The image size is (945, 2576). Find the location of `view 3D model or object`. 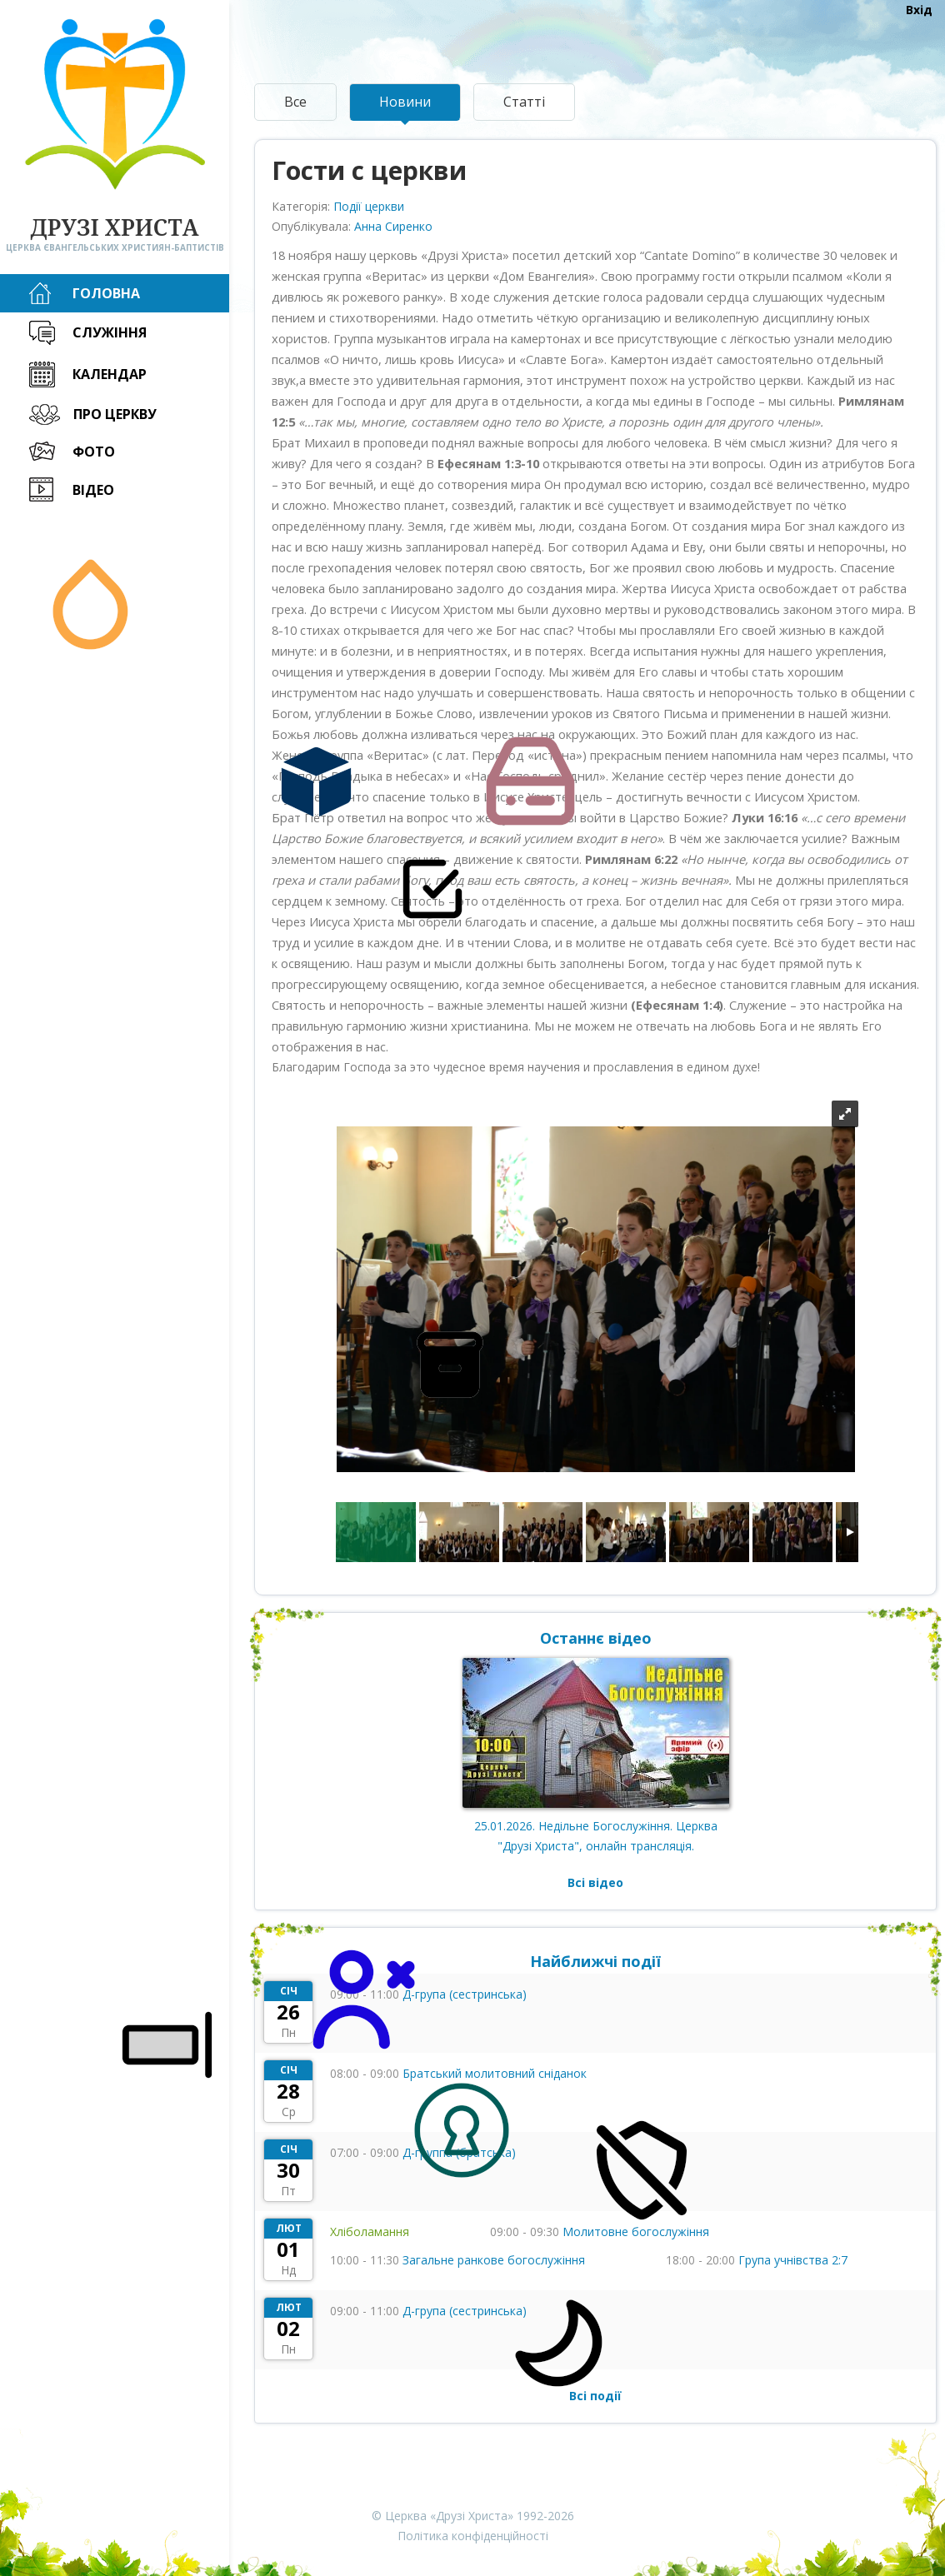

view 3D model or object is located at coordinates (316, 781).